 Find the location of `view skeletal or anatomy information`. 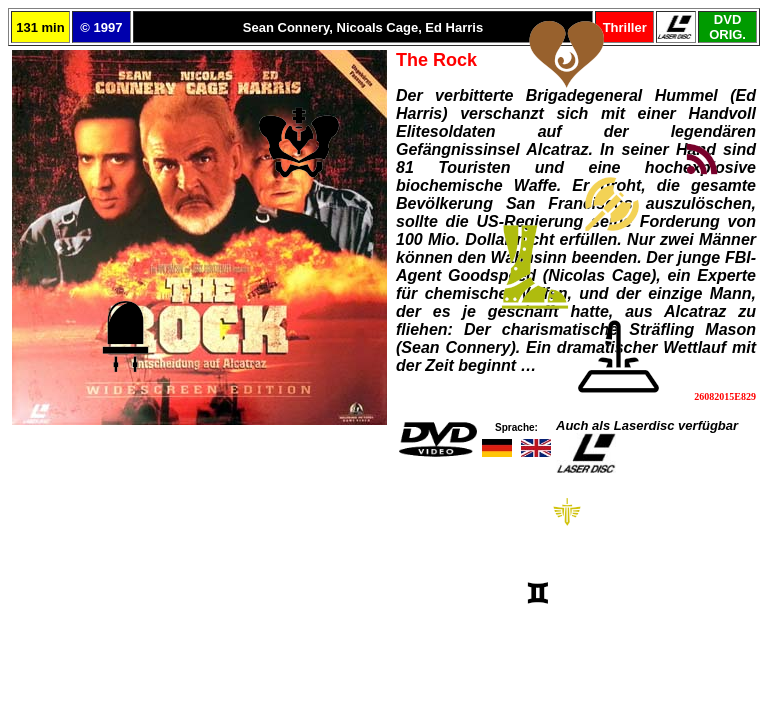

view skeletal or anatomy information is located at coordinates (299, 146).